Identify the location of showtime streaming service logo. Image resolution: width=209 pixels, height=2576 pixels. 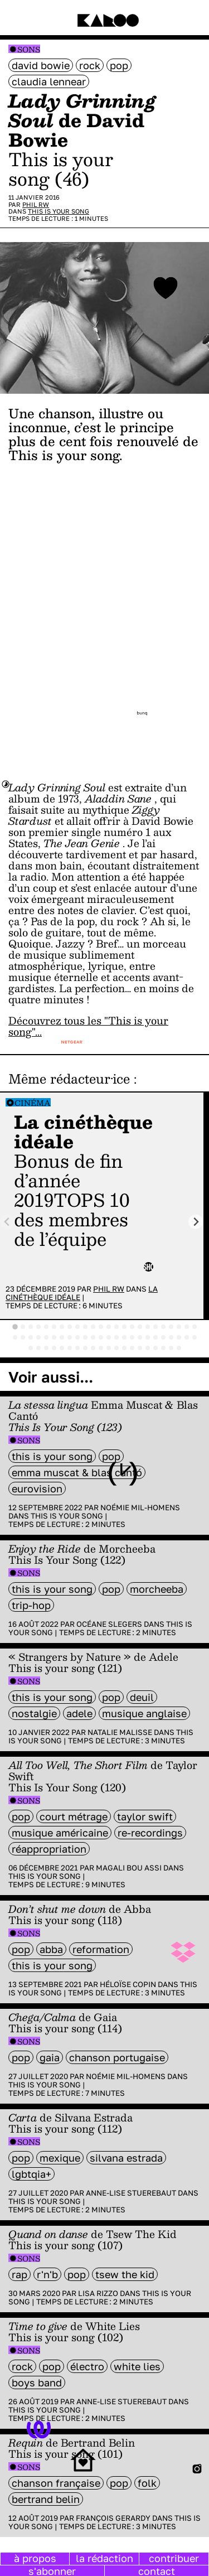
(148, 1267).